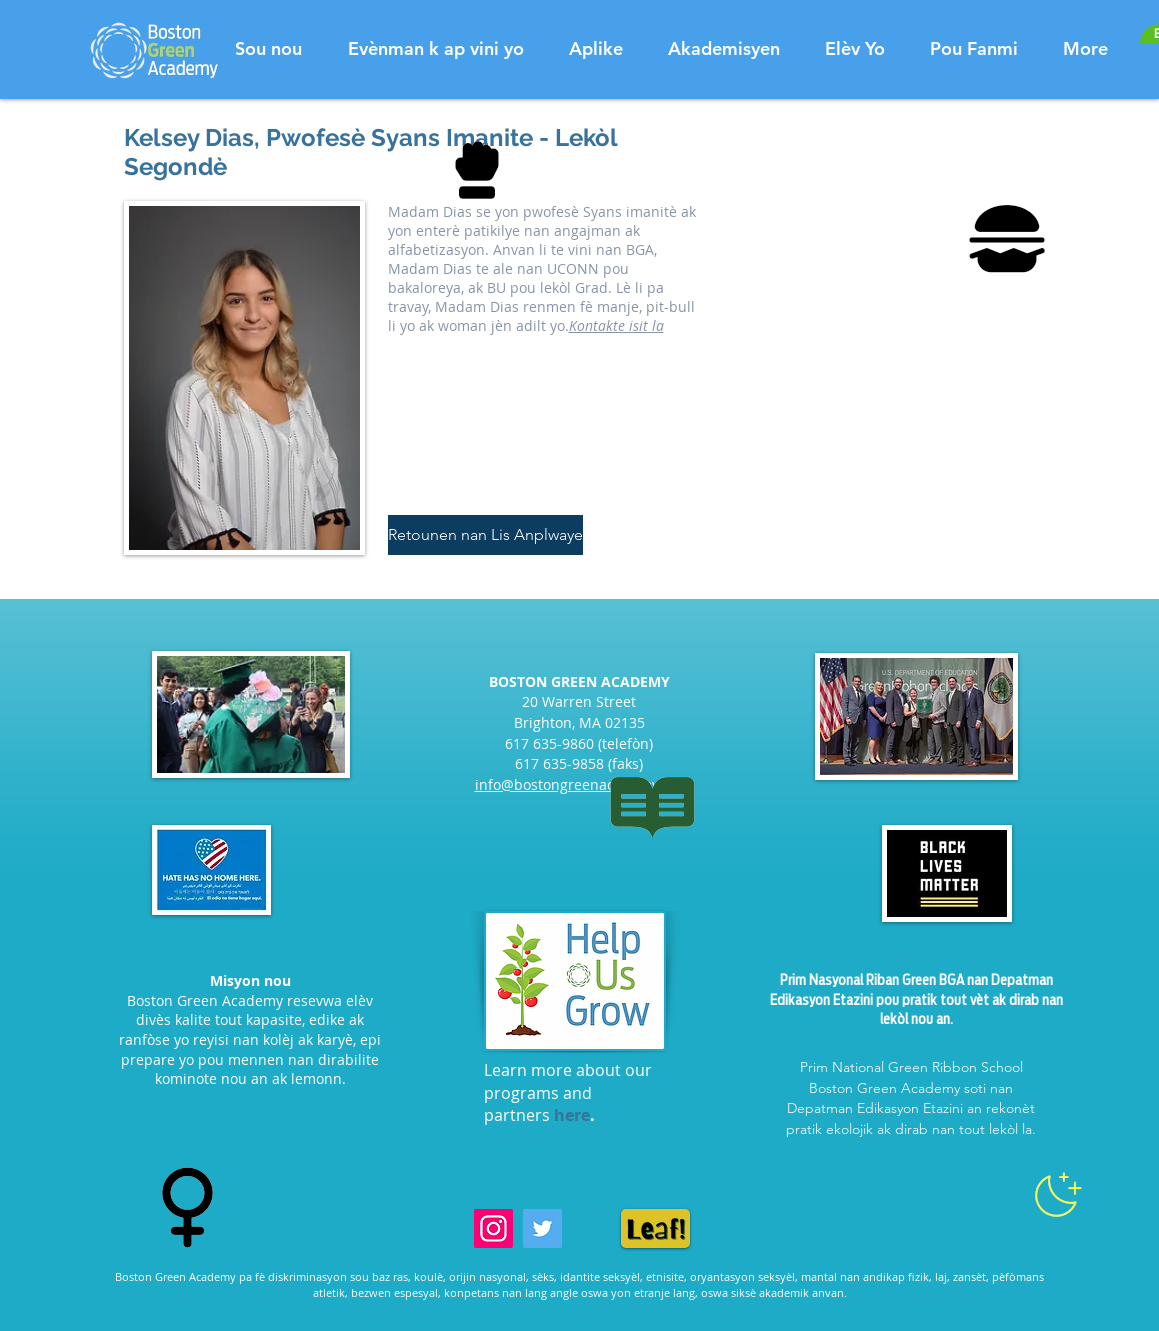 The image size is (1159, 1331). I want to click on view readme documentation, so click(652, 807).